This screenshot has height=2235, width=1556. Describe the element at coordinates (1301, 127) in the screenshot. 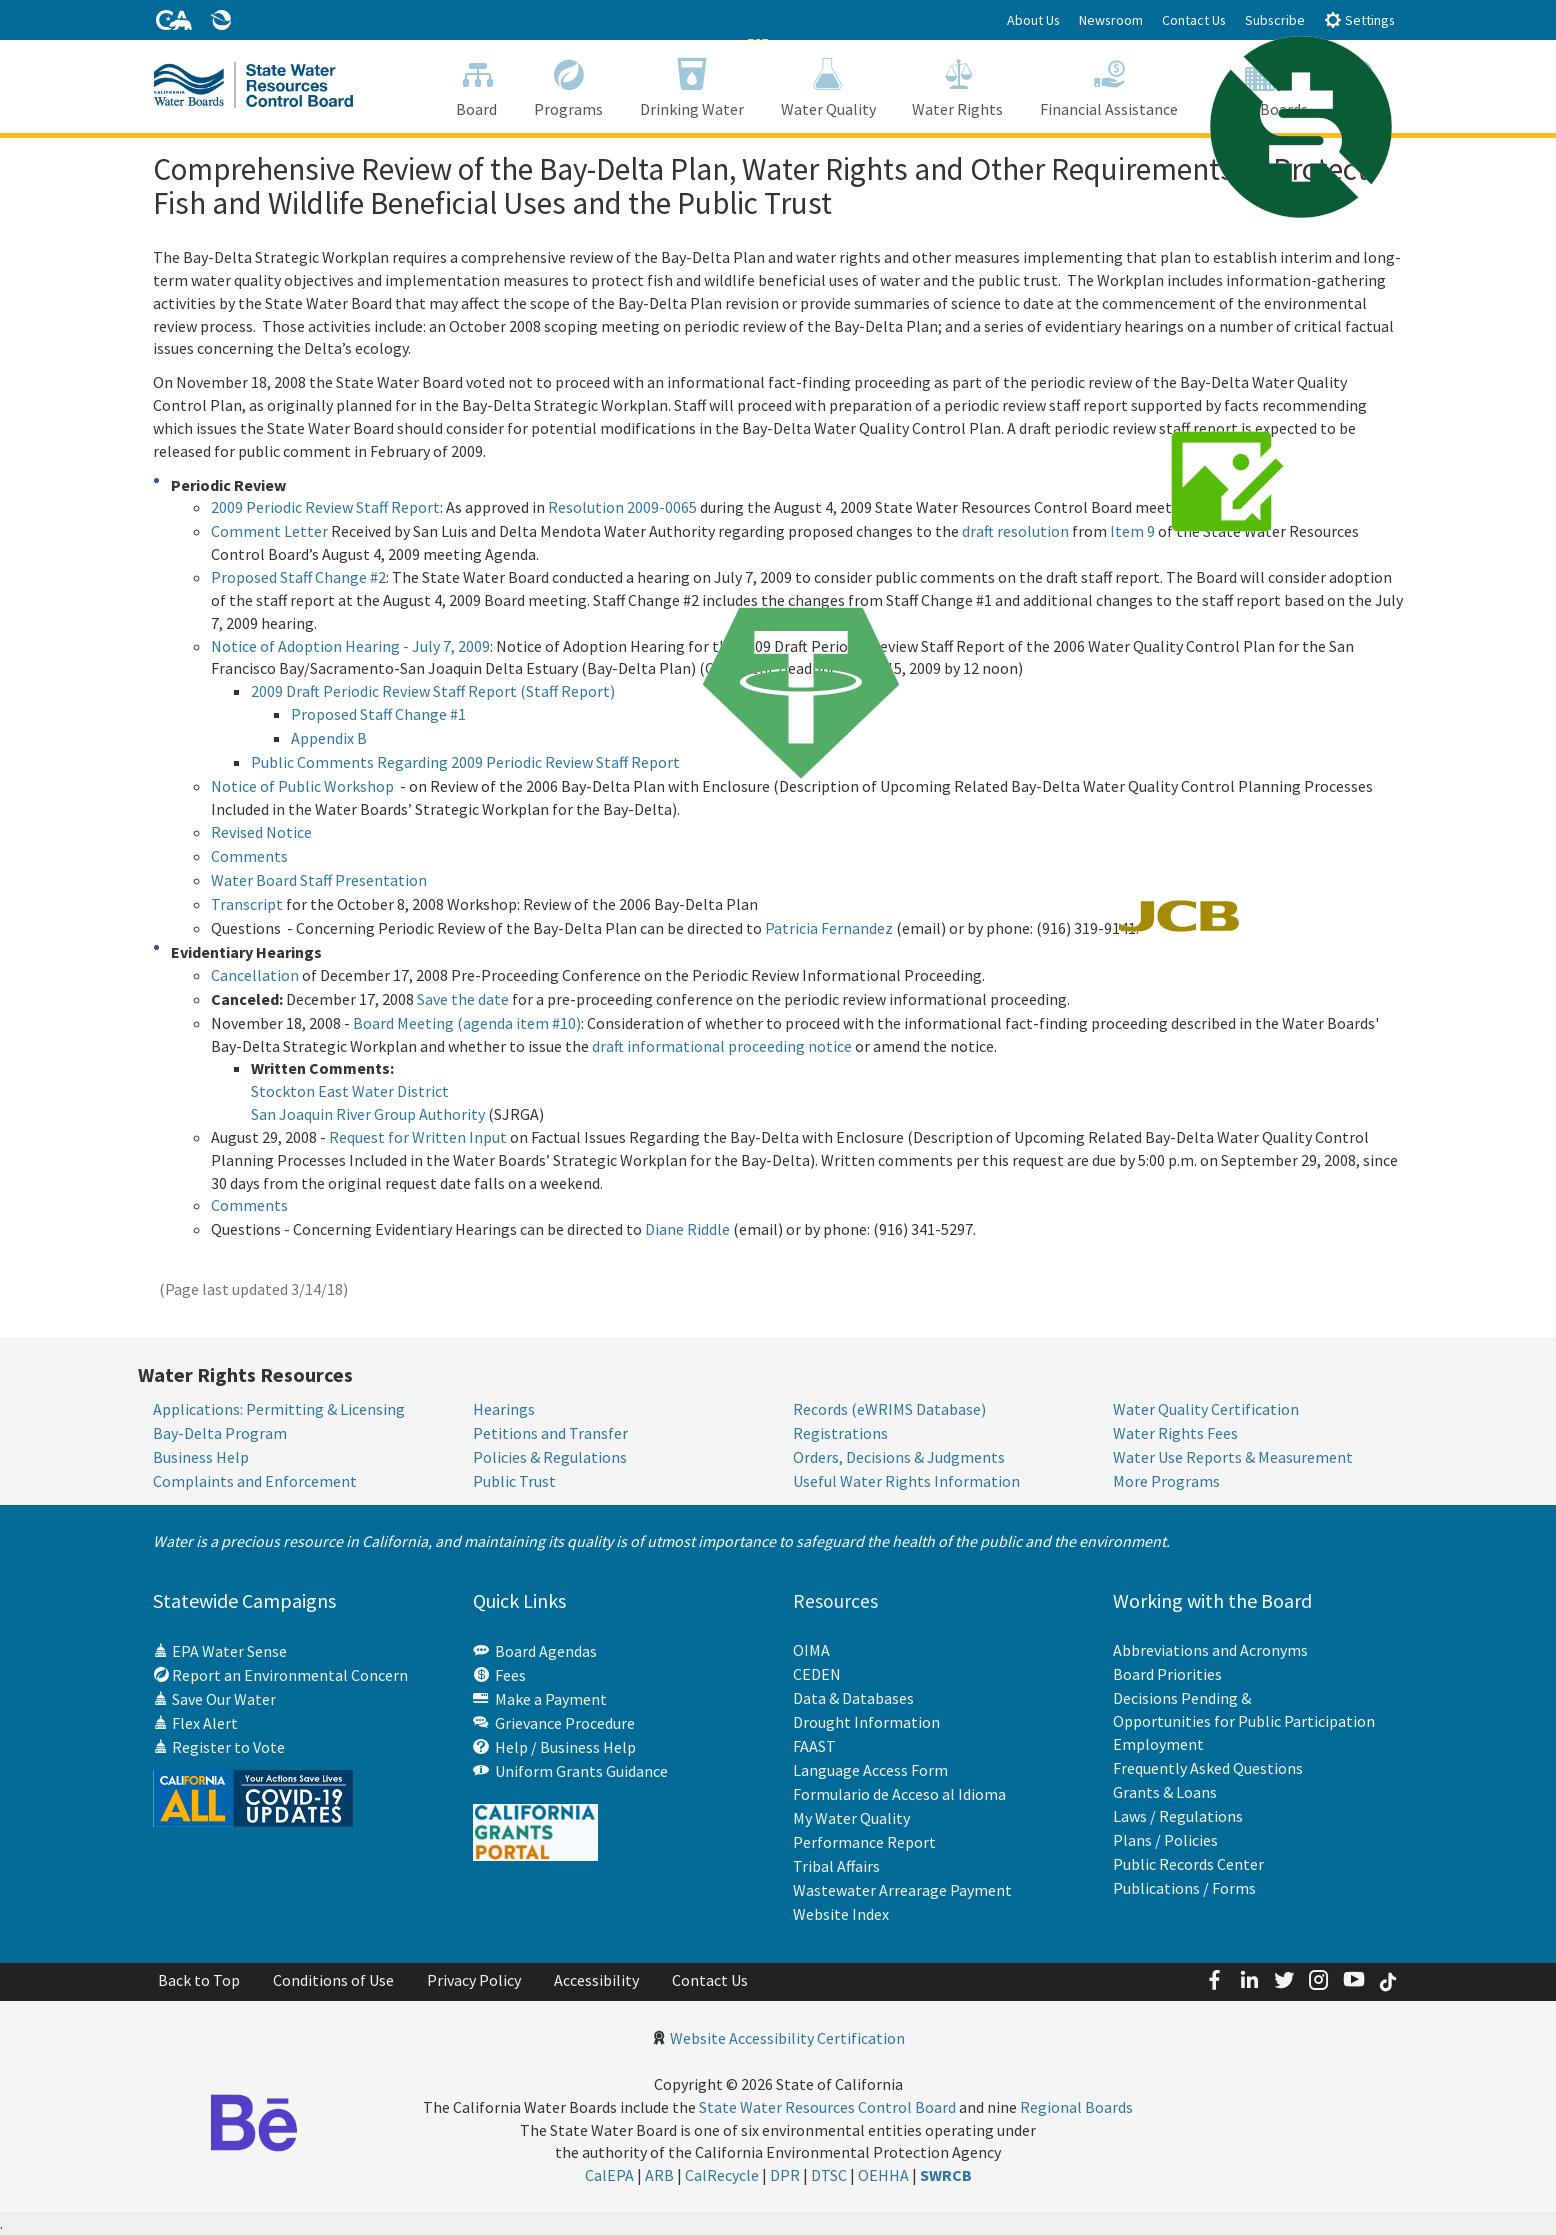

I see `indicates non-commercial creative commons license` at that location.